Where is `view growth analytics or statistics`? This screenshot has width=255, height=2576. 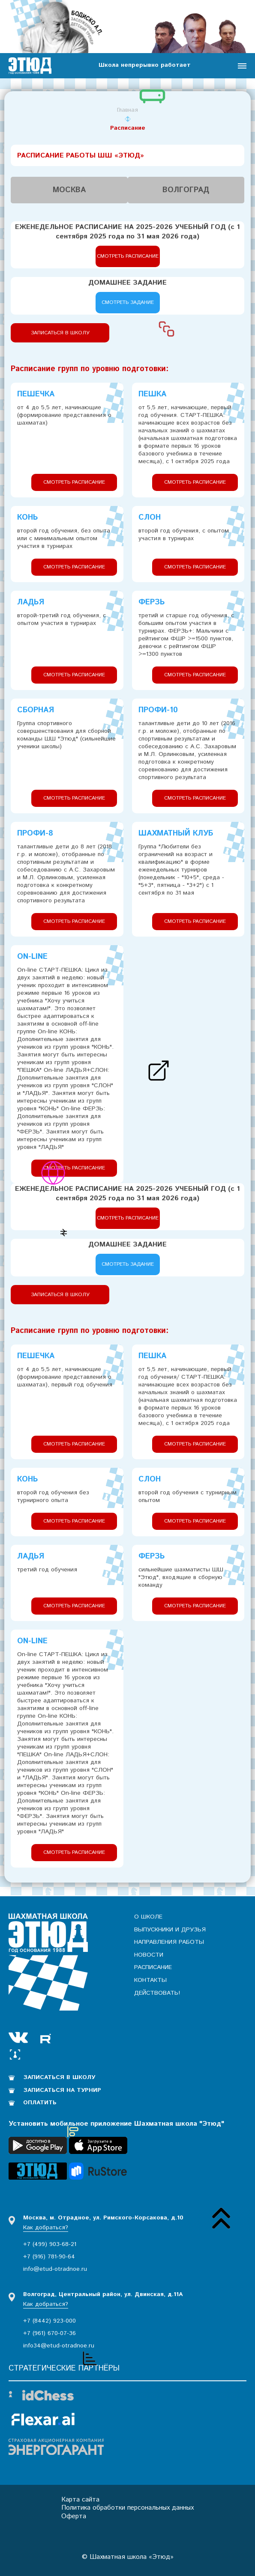
view growth analytics or statistics is located at coordinates (90, 2358).